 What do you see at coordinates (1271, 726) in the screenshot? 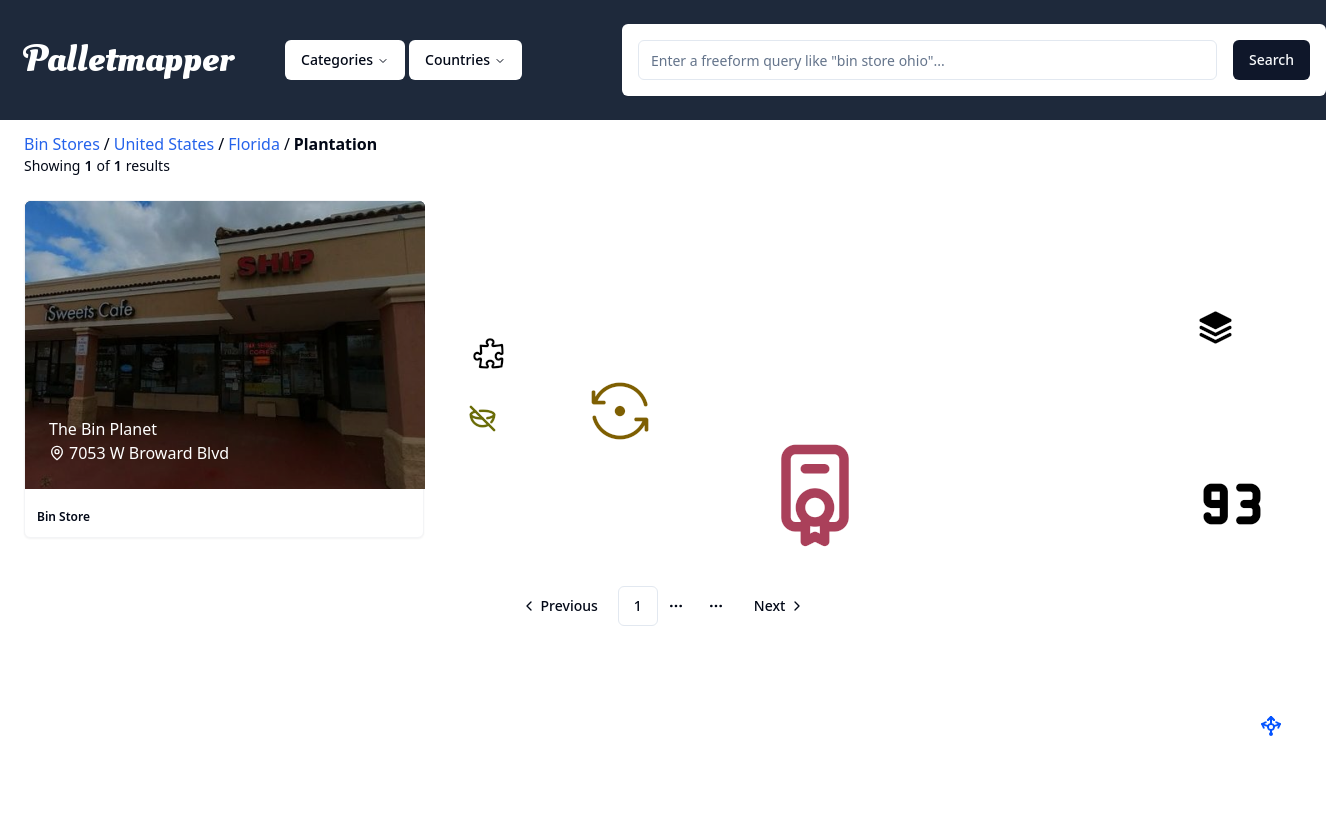
I see `configure load balancer settings` at bounding box center [1271, 726].